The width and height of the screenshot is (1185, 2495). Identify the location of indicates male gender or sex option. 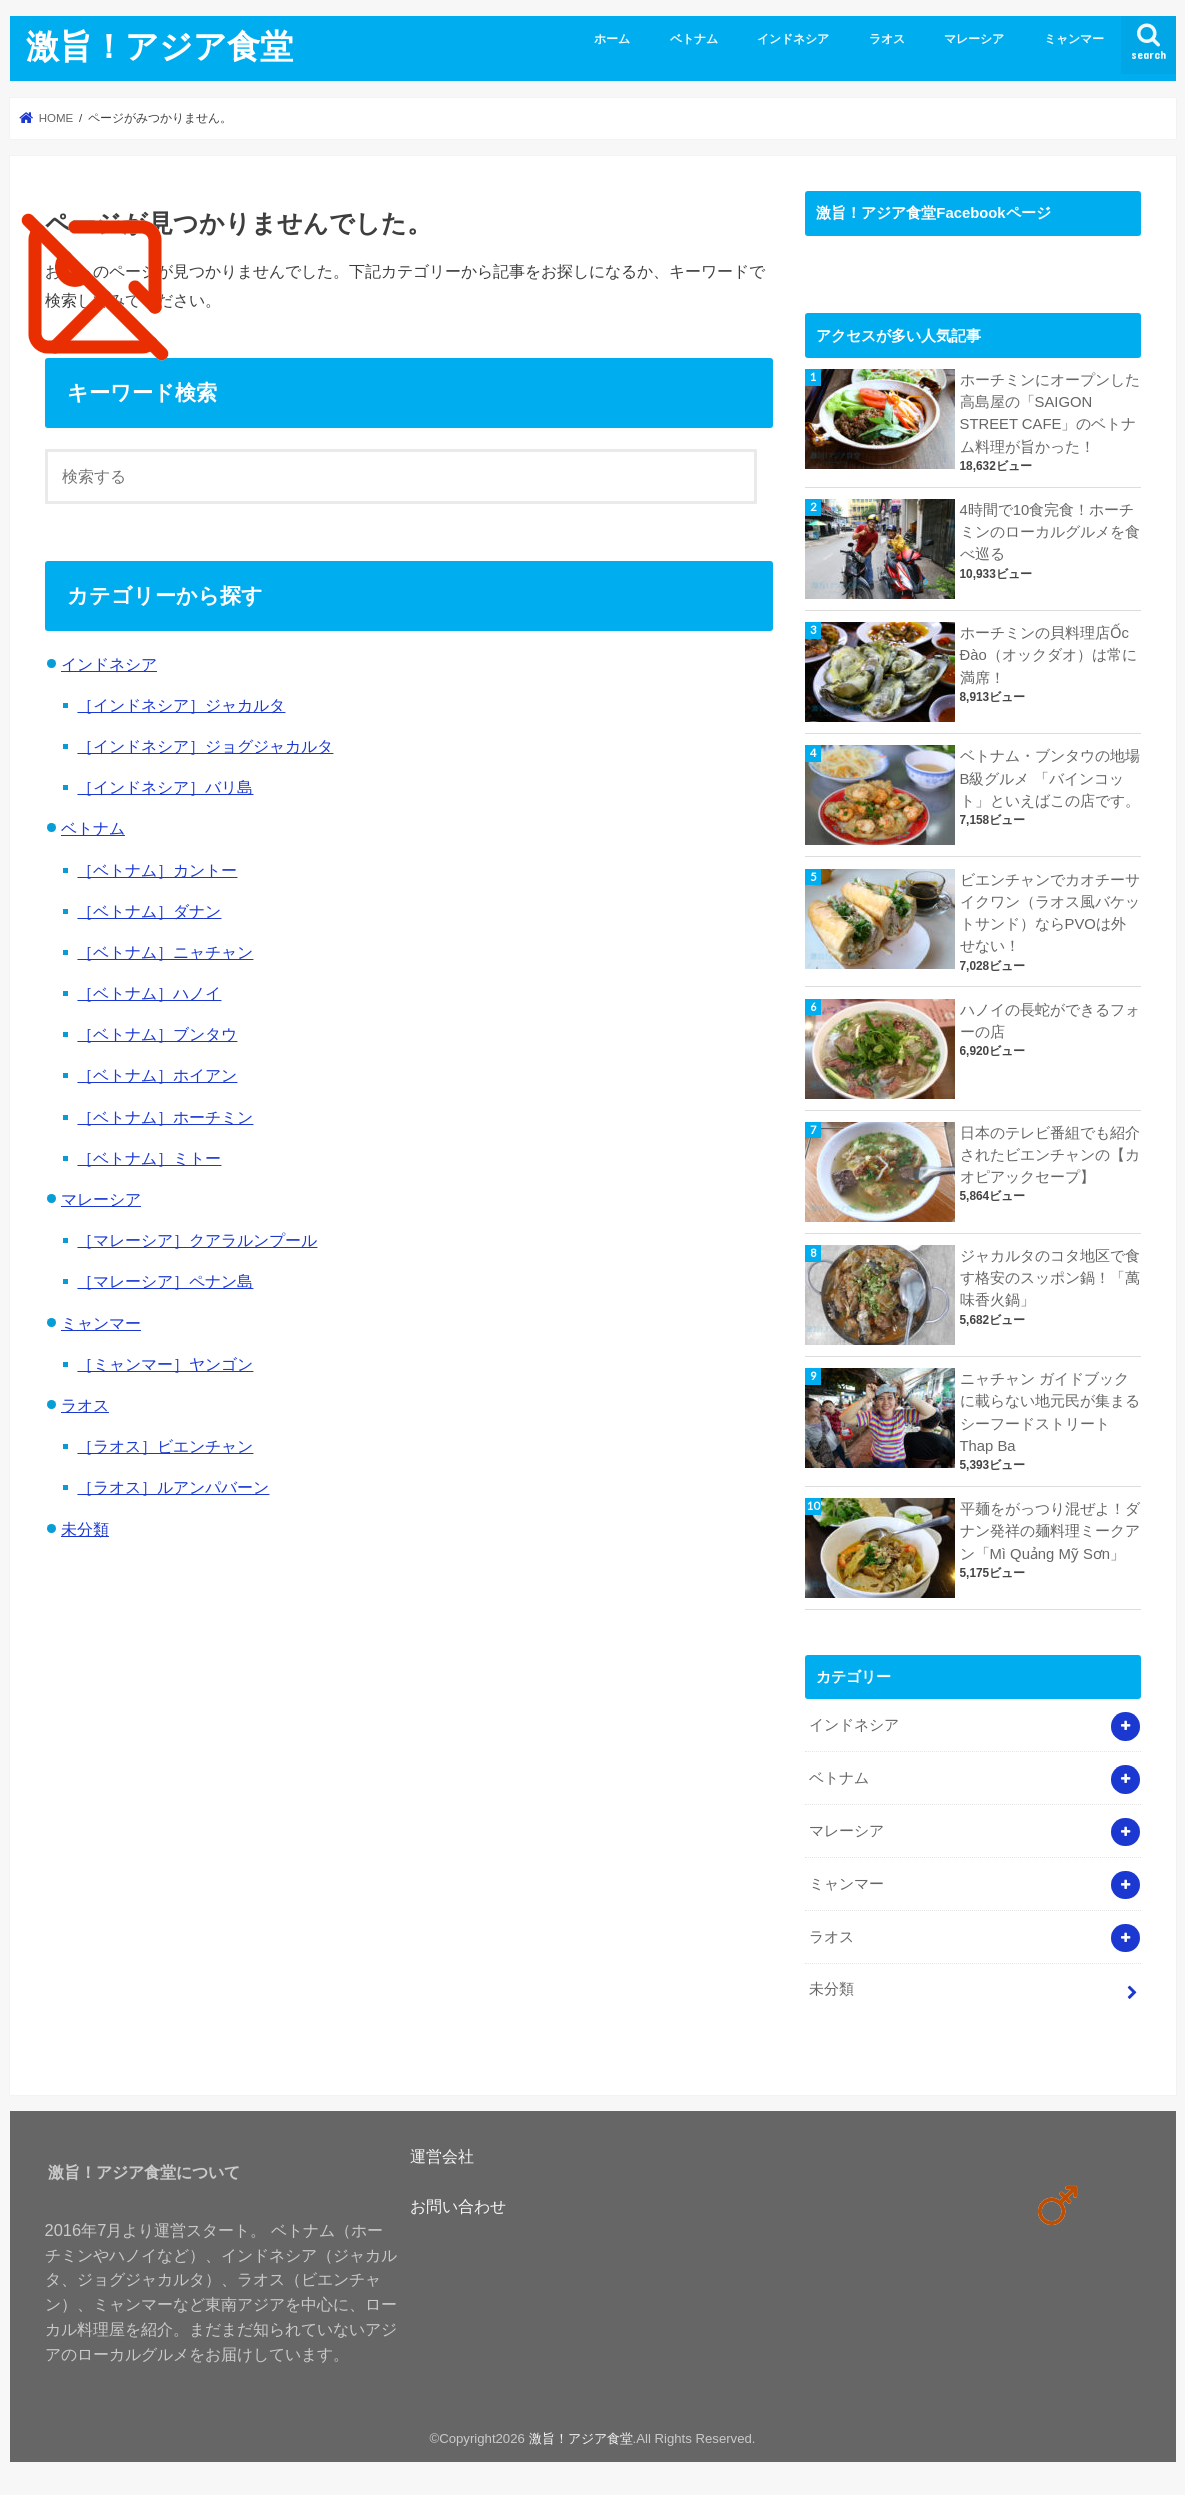
(1057, 2205).